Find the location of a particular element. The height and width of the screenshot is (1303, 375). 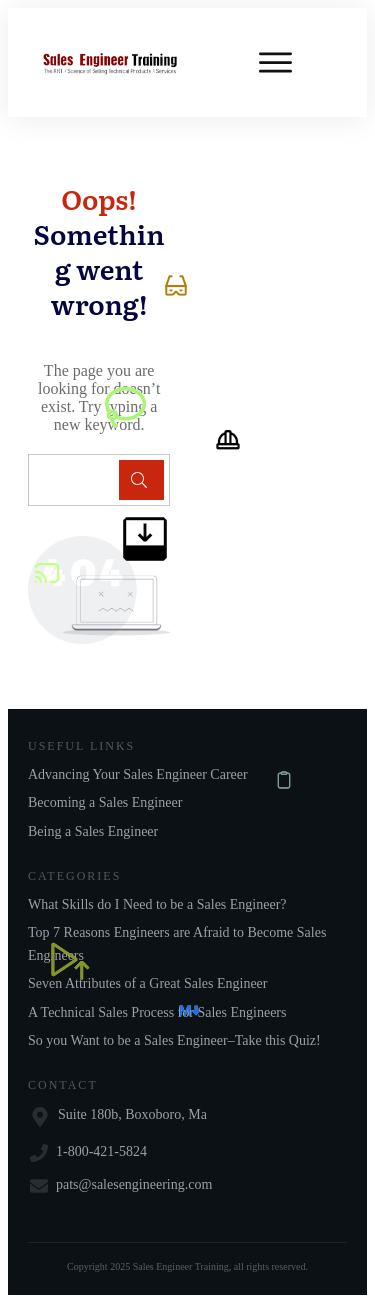

access clipboard contents is located at coordinates (284, 780).